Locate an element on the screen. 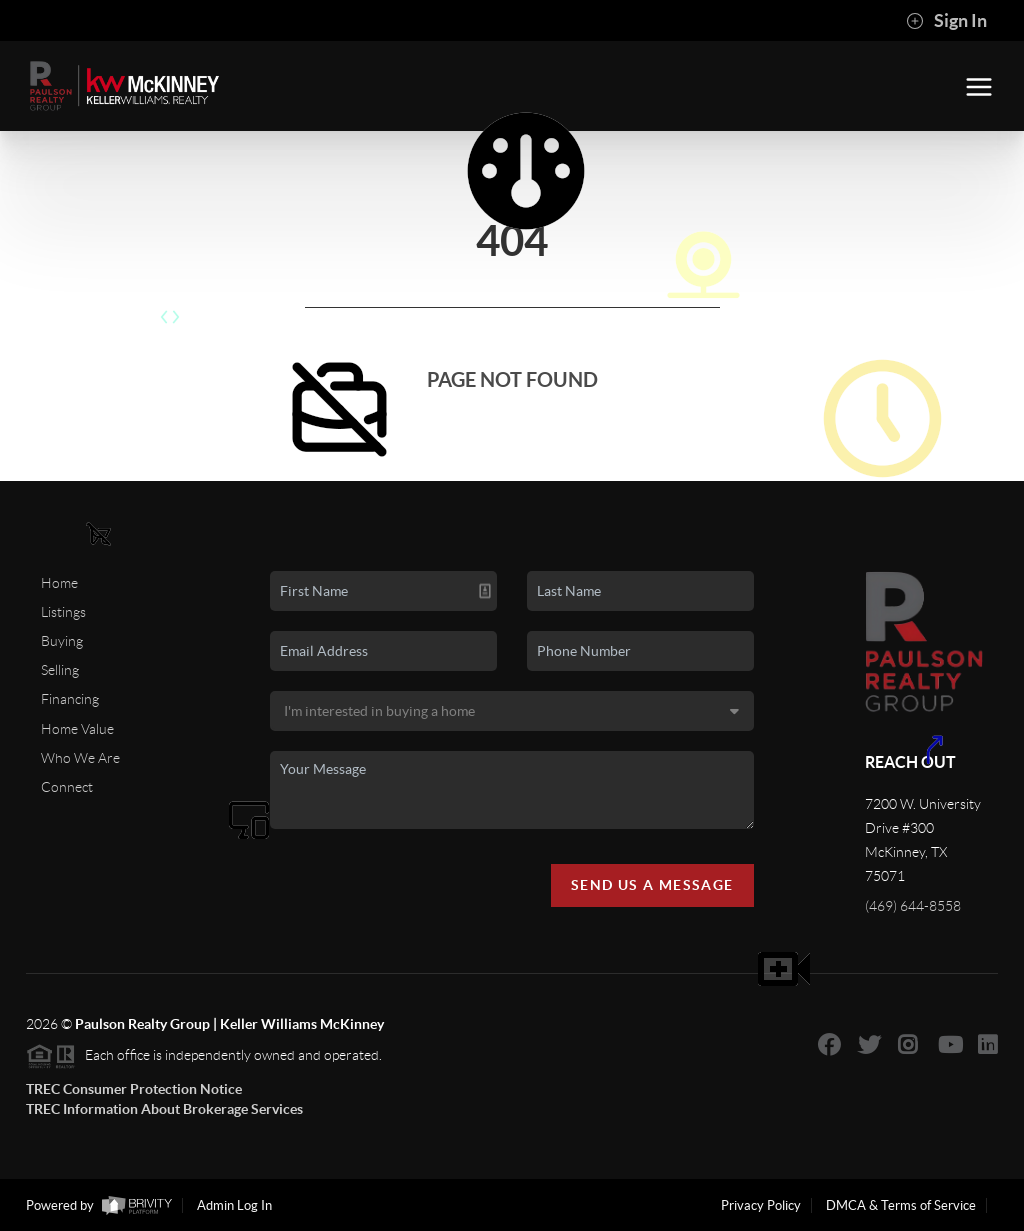 This screenshot has width=1024, height=1231. view current performance or speed level is located at coordinates (526, 171).